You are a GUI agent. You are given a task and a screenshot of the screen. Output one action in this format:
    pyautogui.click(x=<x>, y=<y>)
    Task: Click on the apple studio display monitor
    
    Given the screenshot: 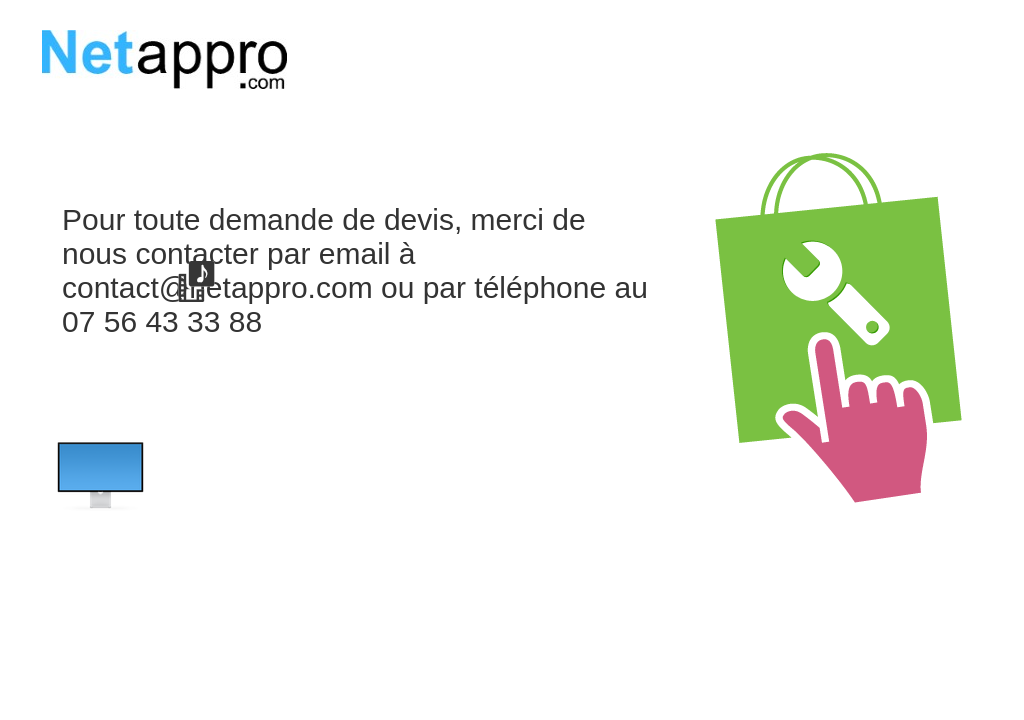 What is the action you would take?
    pyautogui.click(x=100, y=470)
    